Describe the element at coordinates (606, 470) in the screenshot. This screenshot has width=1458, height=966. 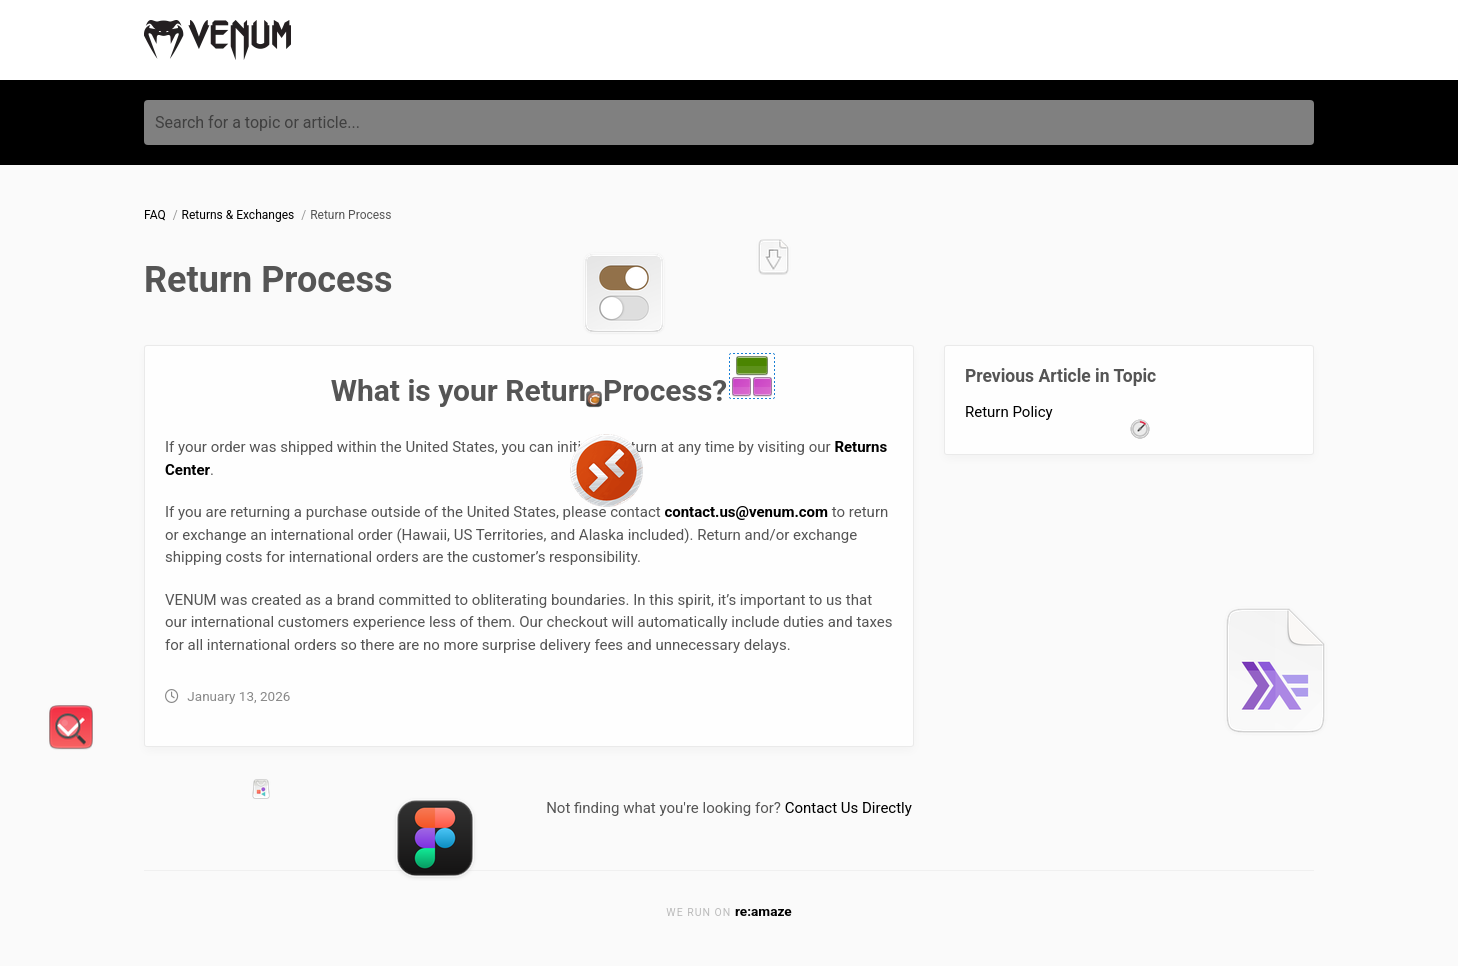
I see `open remote desktop connection` at that location.